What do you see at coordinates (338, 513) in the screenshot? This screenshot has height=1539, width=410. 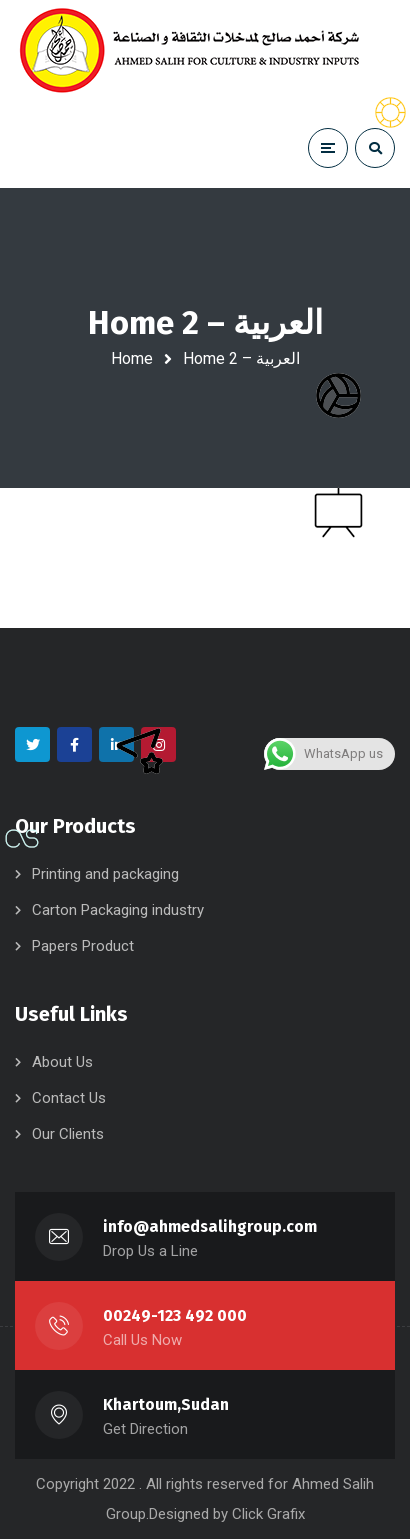 I see `start or view a presentation` at bounding box center [338, 513].